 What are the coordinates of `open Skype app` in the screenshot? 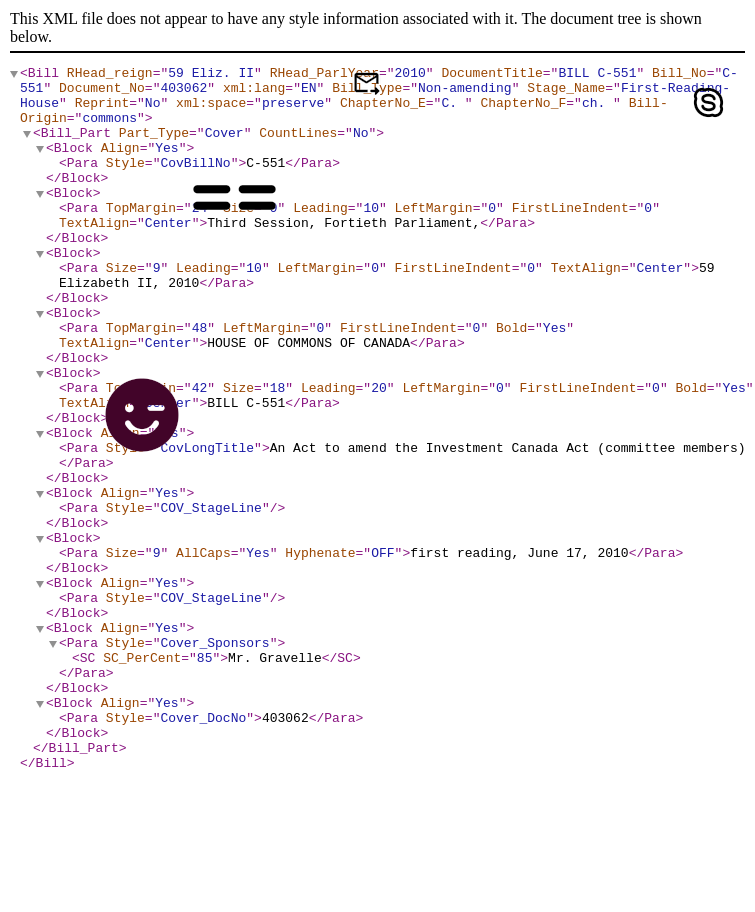 It's located at (708, 102).